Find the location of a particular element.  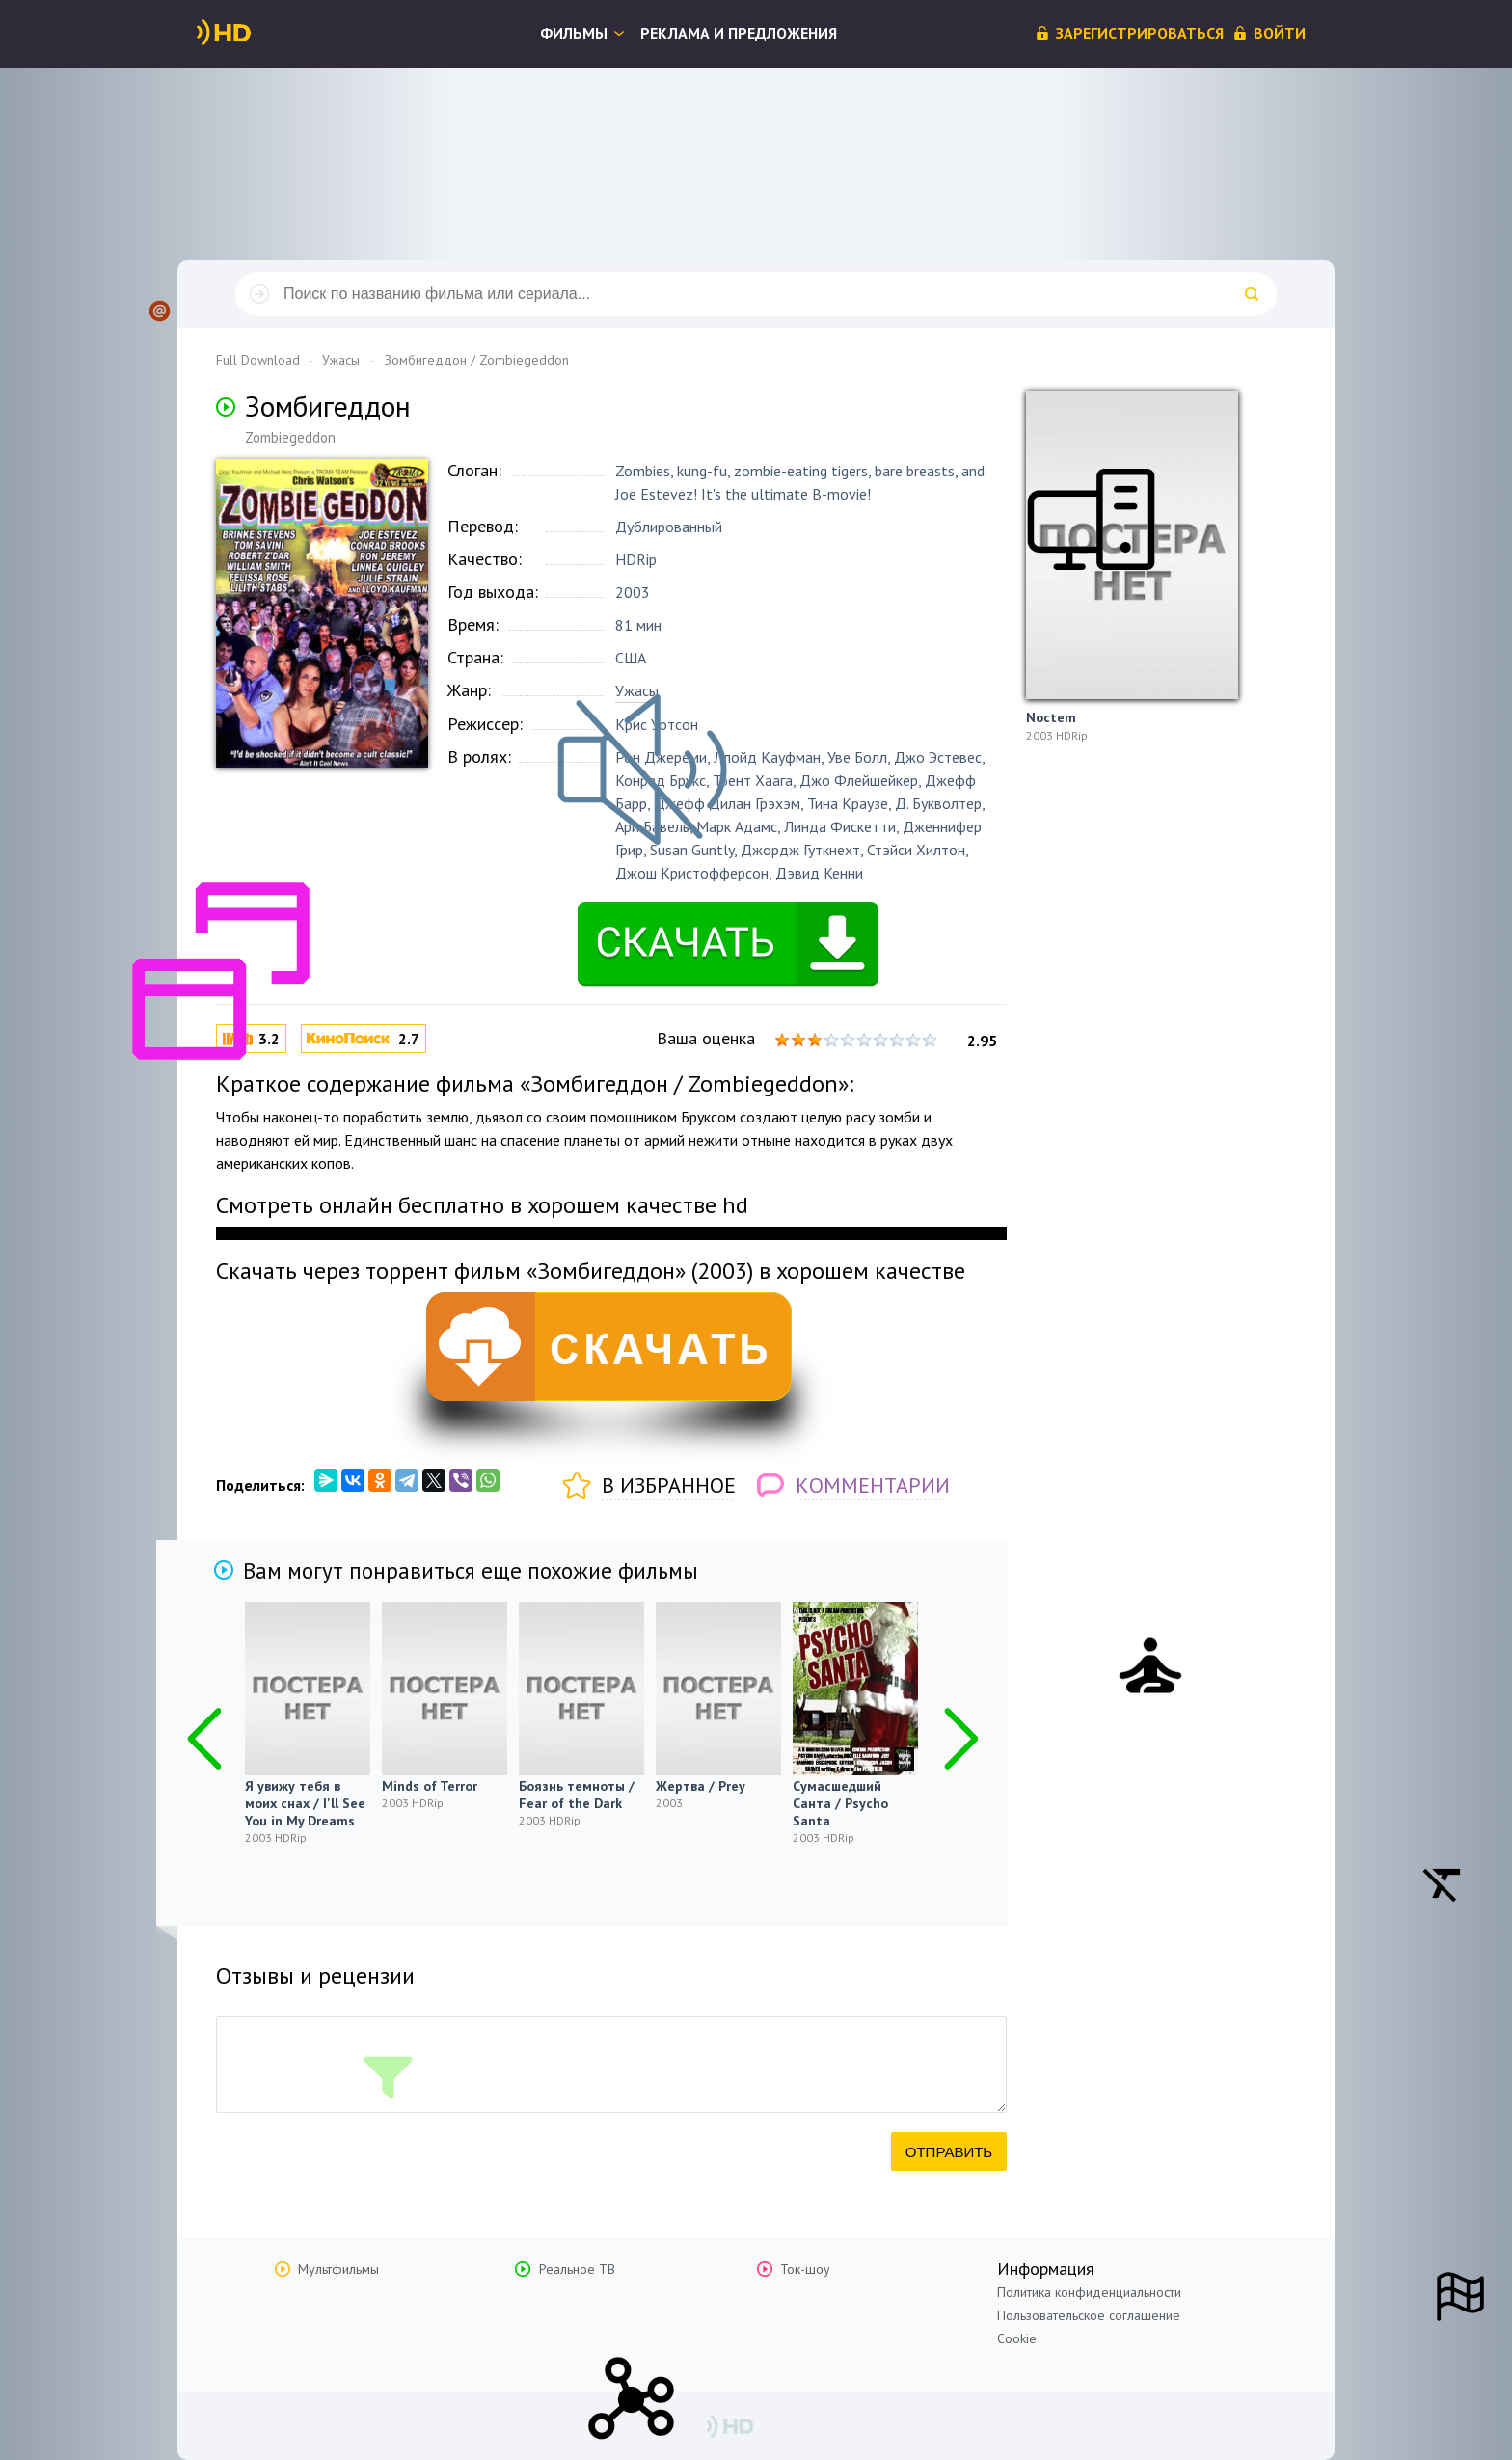

view network connections or relationships is located at coordinates (631, 2399).